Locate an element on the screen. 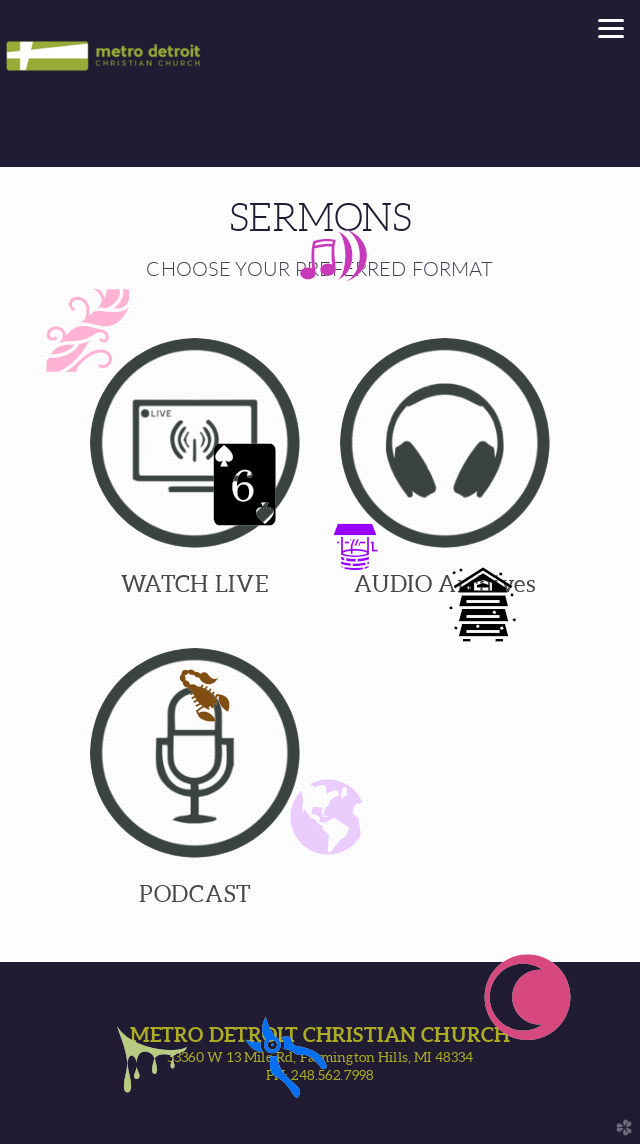 This screenshot has height=1144, width=640. access water or resource collection point is located at coordinates (355, 547).